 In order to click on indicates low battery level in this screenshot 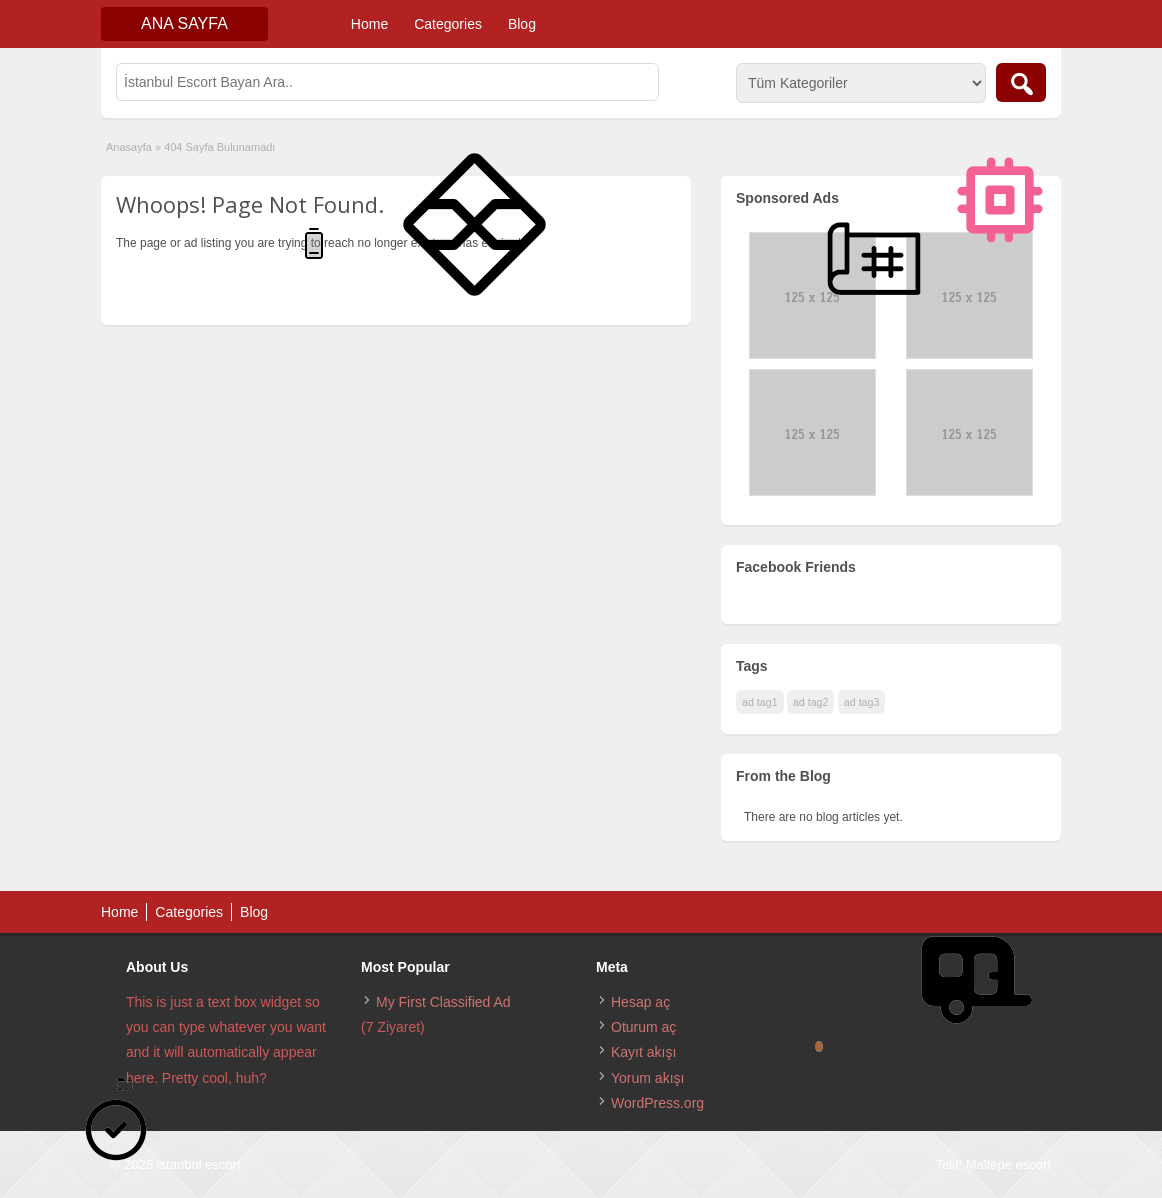, I will do `click(314, 244)`.